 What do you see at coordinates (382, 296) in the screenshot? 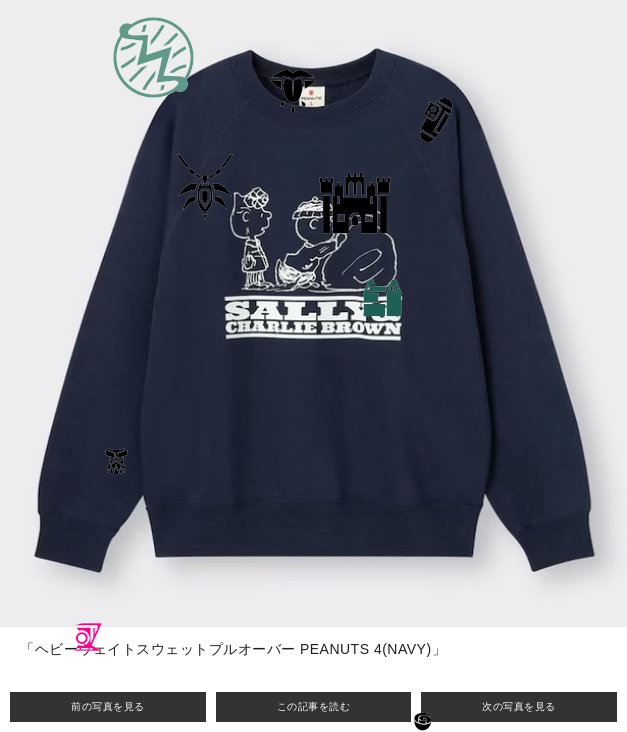
I see `access tools and utilities` at bounding box center [382, 296].